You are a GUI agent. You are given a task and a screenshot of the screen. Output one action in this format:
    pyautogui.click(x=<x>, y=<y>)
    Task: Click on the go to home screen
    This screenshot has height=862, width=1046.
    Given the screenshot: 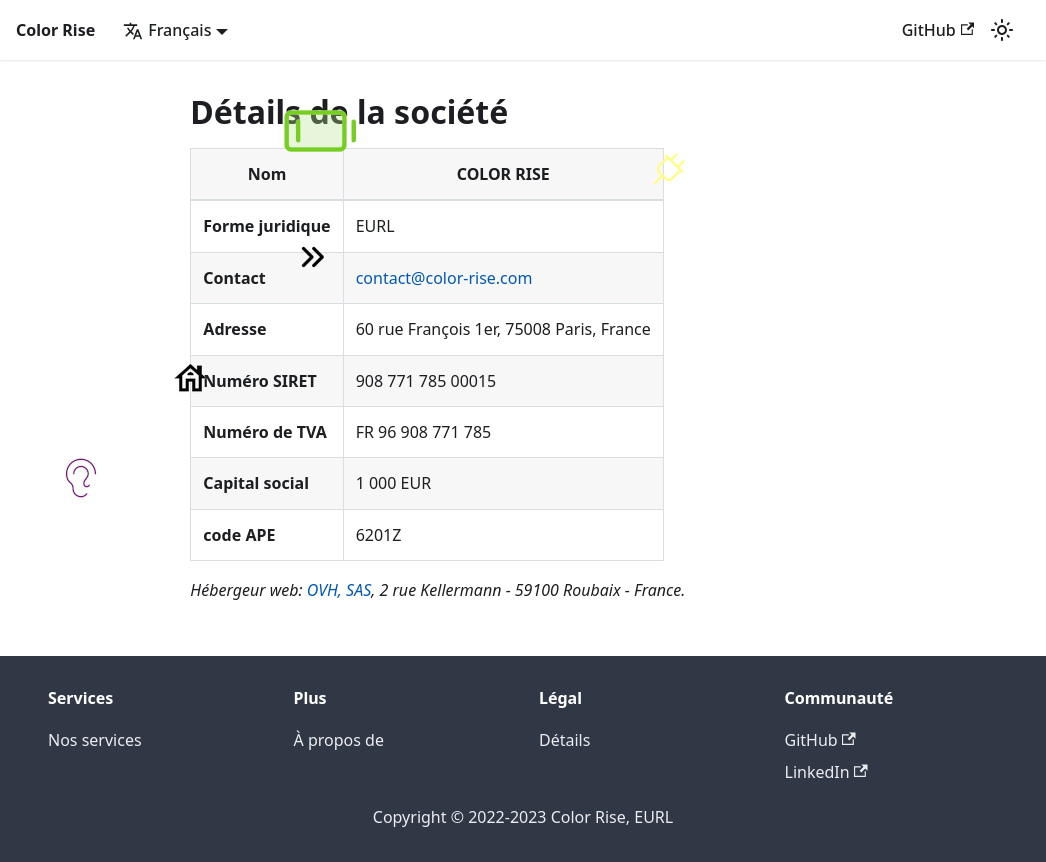 What is the action you would take?
    pyautogui.click(x=190, y=378)
    